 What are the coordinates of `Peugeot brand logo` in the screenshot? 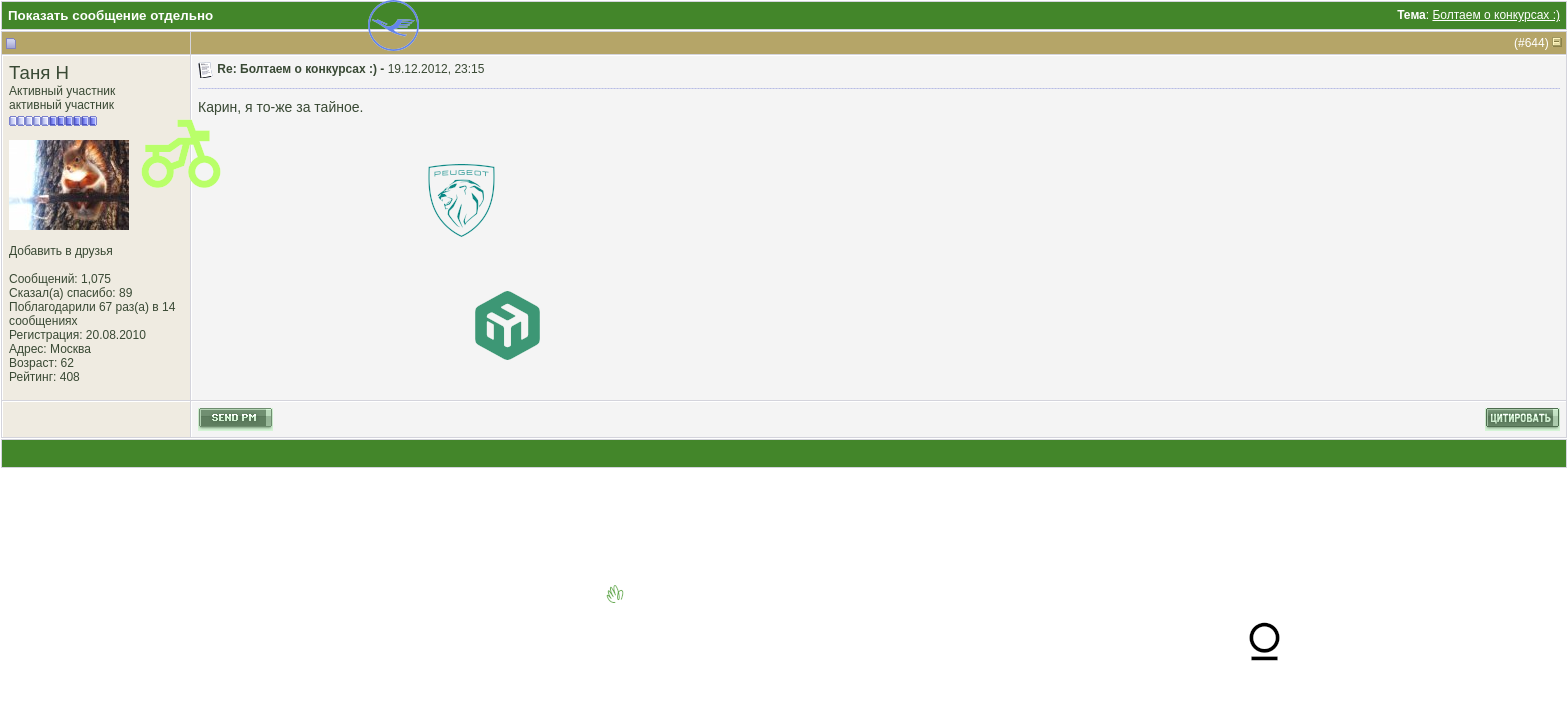 It's located at (461, 200).